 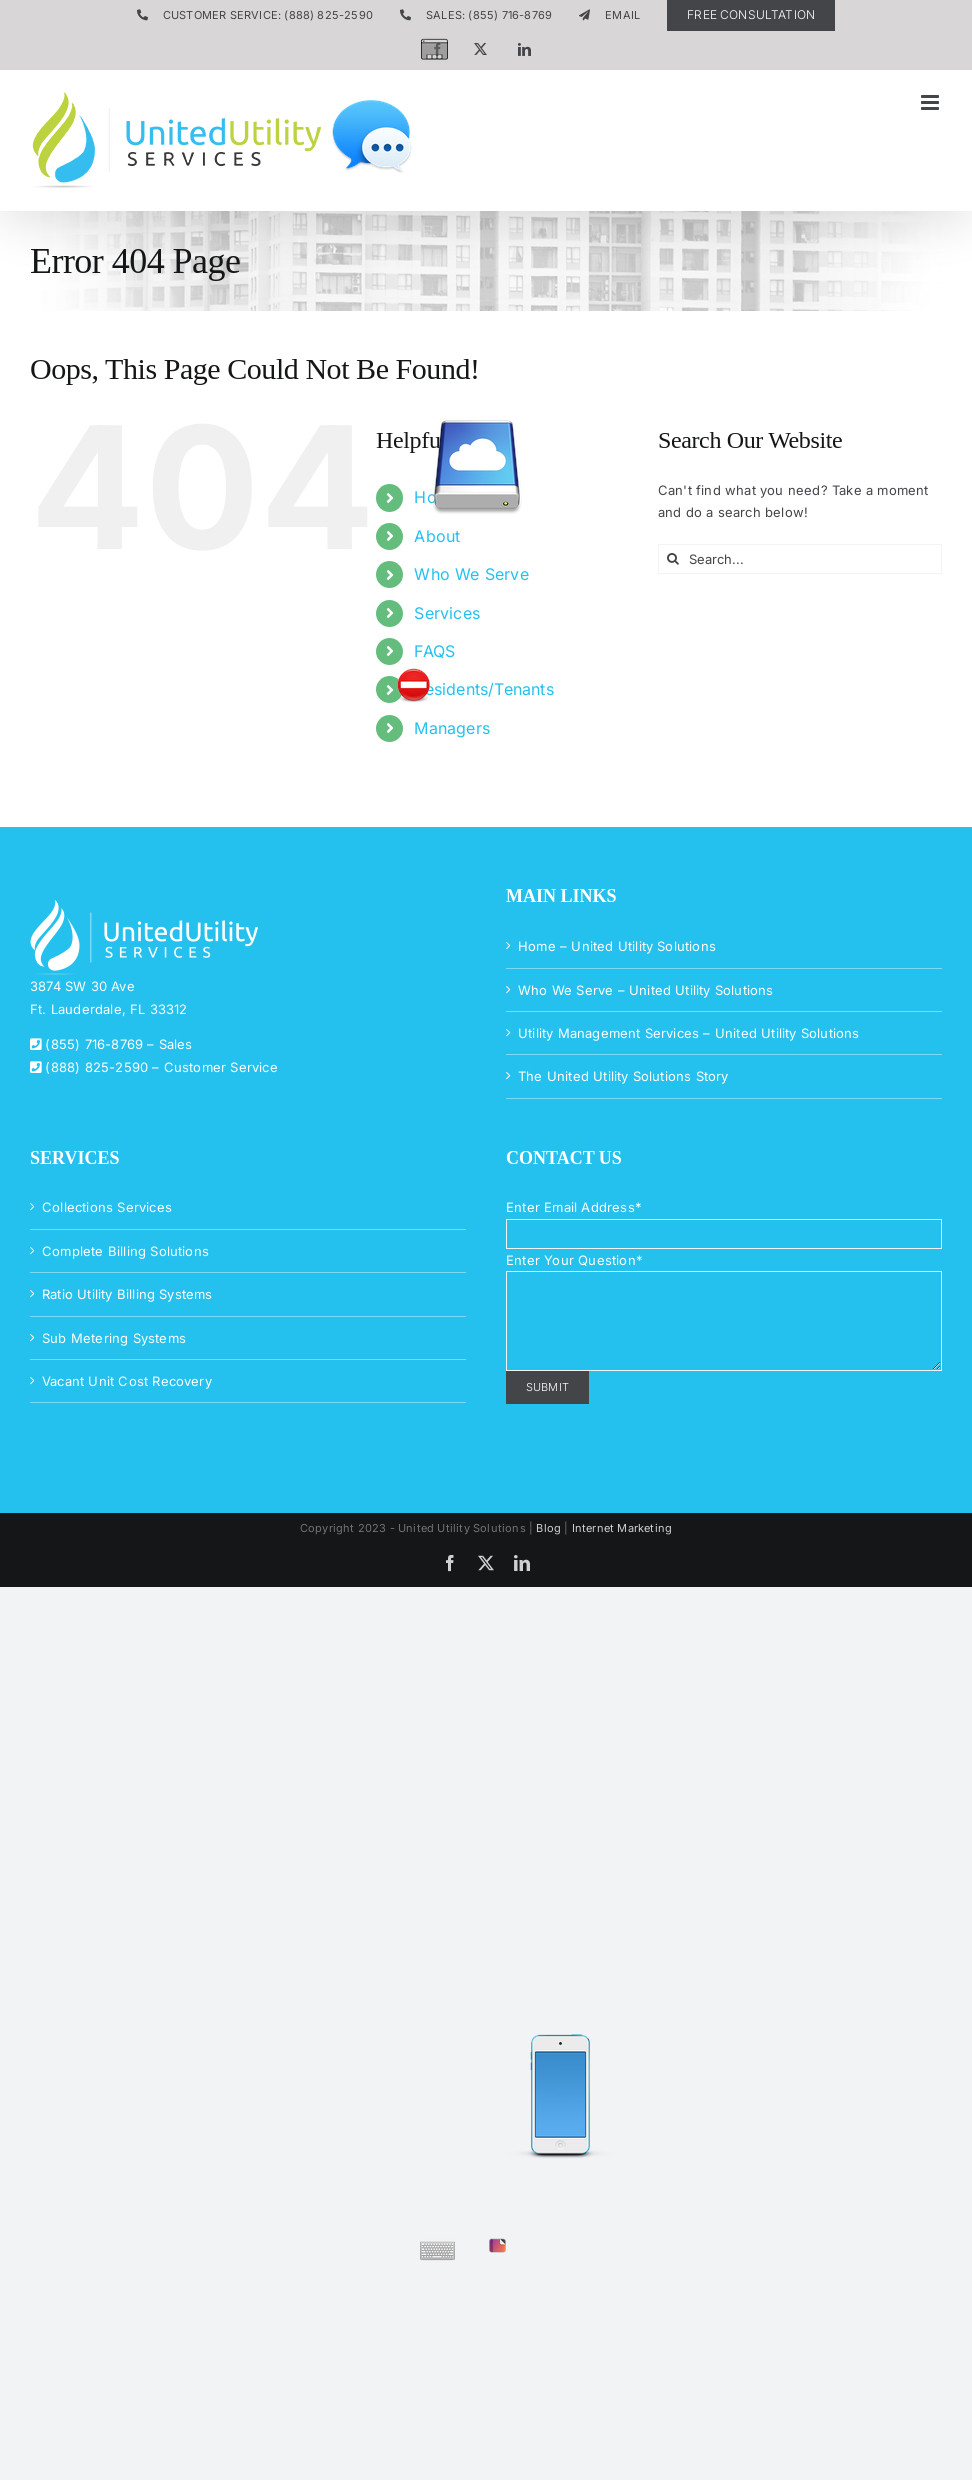 What do you see at coordinates (372, 136) in the screenshot?
I see `open game center messages and friend requests` at bounding box center [372, 136].